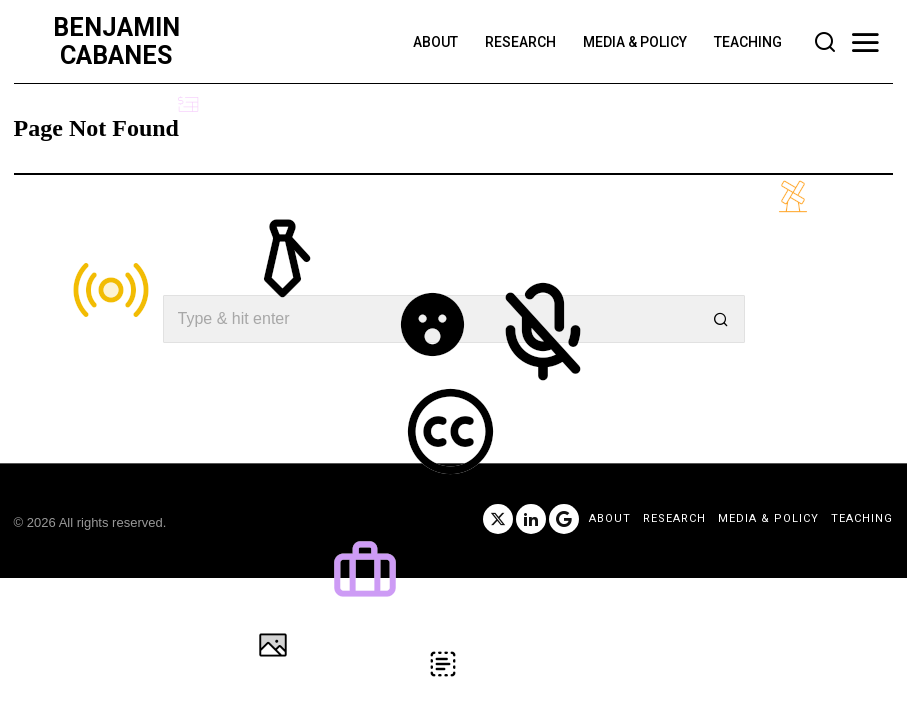 This screenshot has width=907, height=720. Describe the element at coordinates (111, 290) in the screenshot. I see `start a live broadcast or stream` at that location.